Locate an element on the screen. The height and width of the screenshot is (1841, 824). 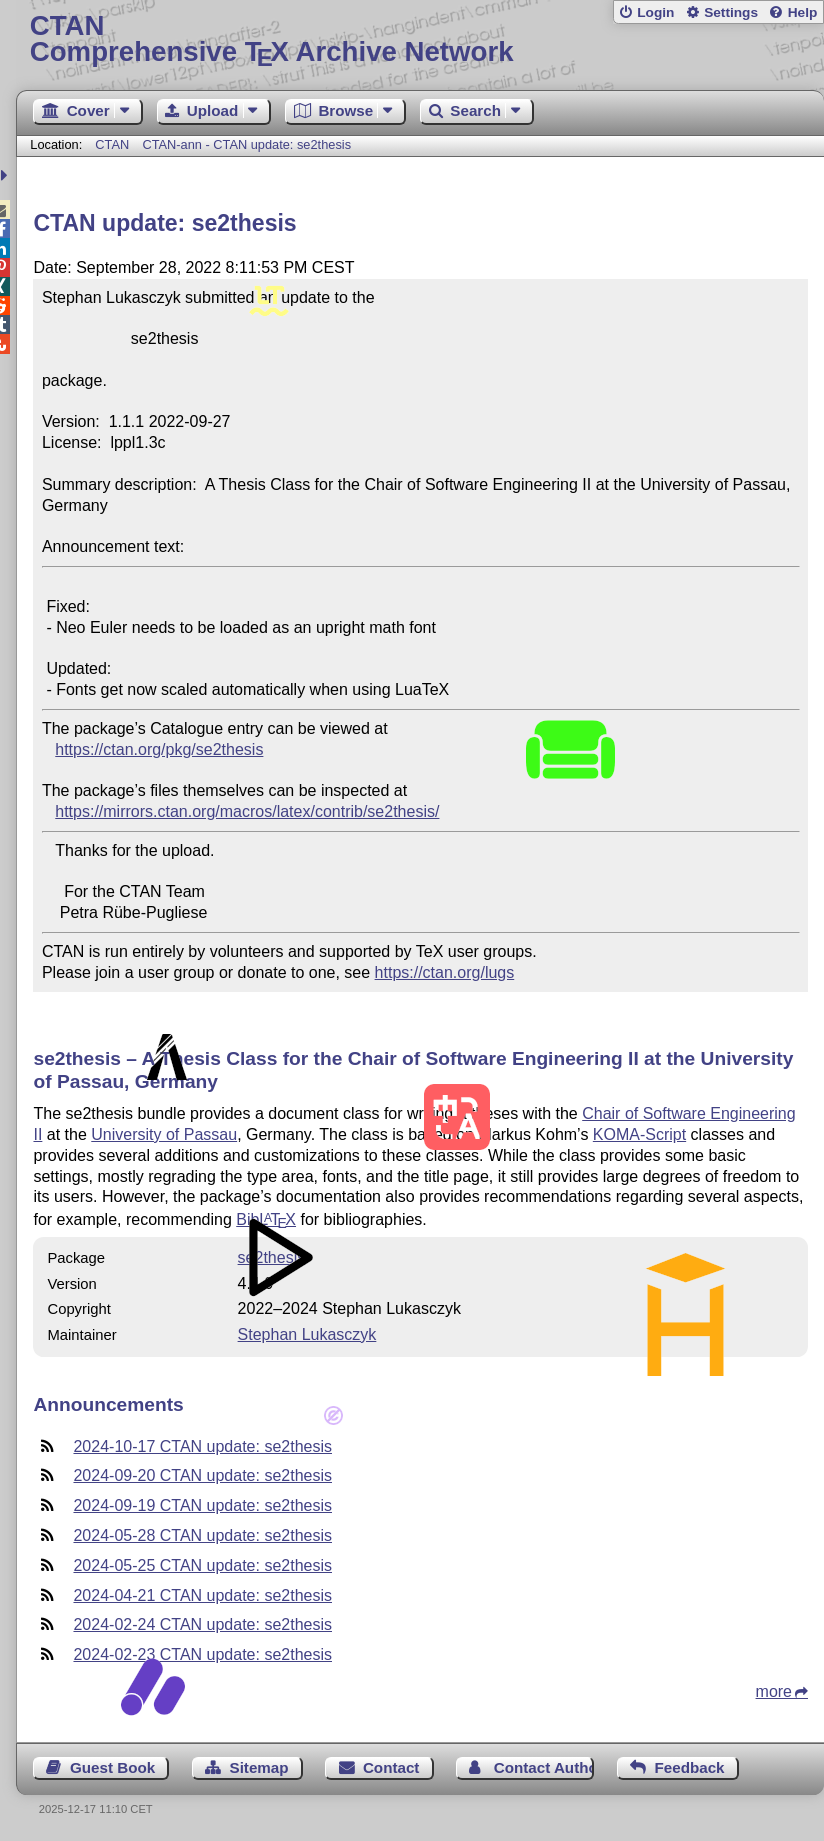
open immersive translate extension is located at coordinates (457, 1117).